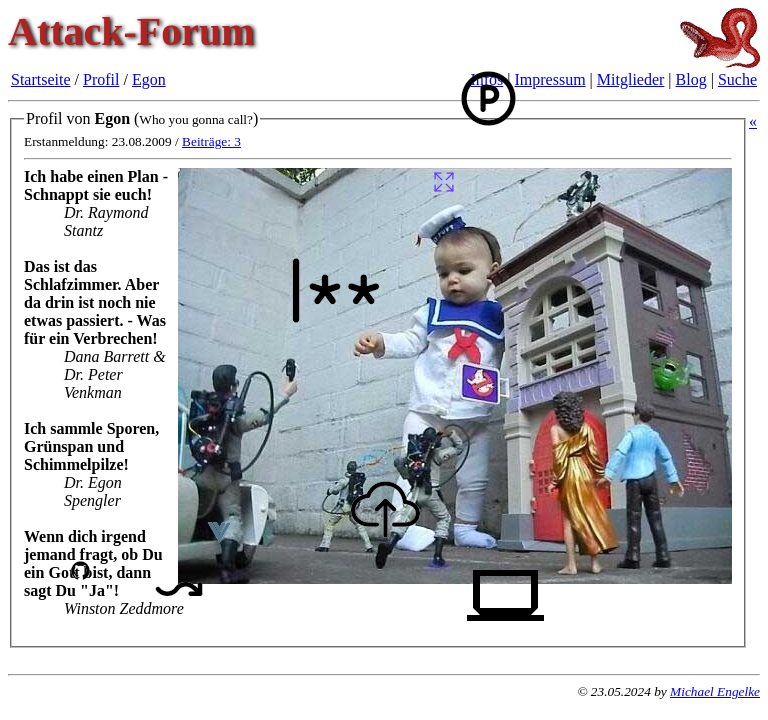 The width and height of the screenshot is (768, 720). What do you see at coordinates (219, 532) in the screenshot?
I see `Vue.js framework logo` at bounding box center [219, 532].